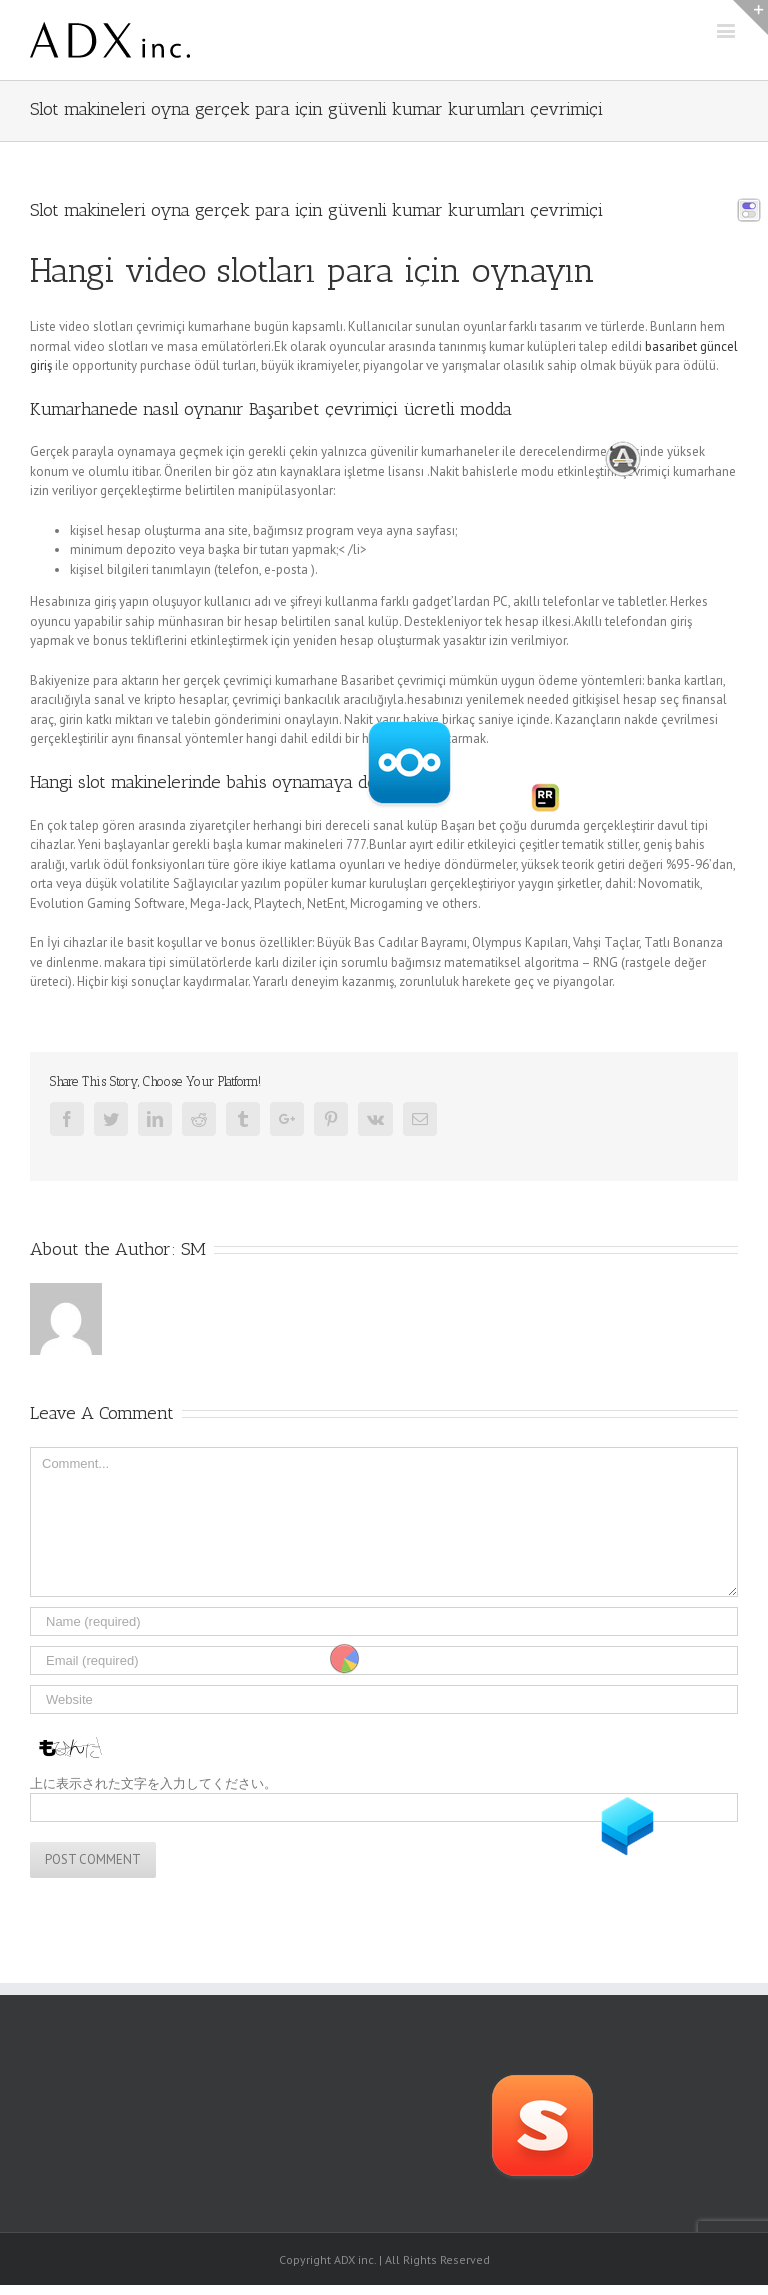  What do you see at coordinates (627, 1826) in the screenshot?
I see `open the assistant app` at bounding box center [627, 1826].